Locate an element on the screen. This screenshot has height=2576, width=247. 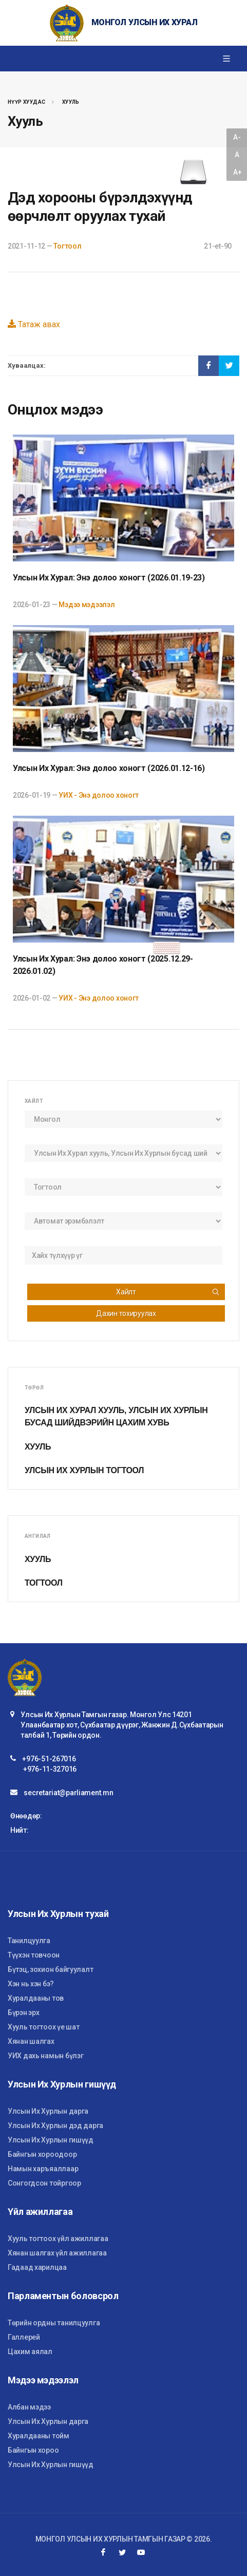
bluetooth keyboard connected is located at coordinates (166, 948).